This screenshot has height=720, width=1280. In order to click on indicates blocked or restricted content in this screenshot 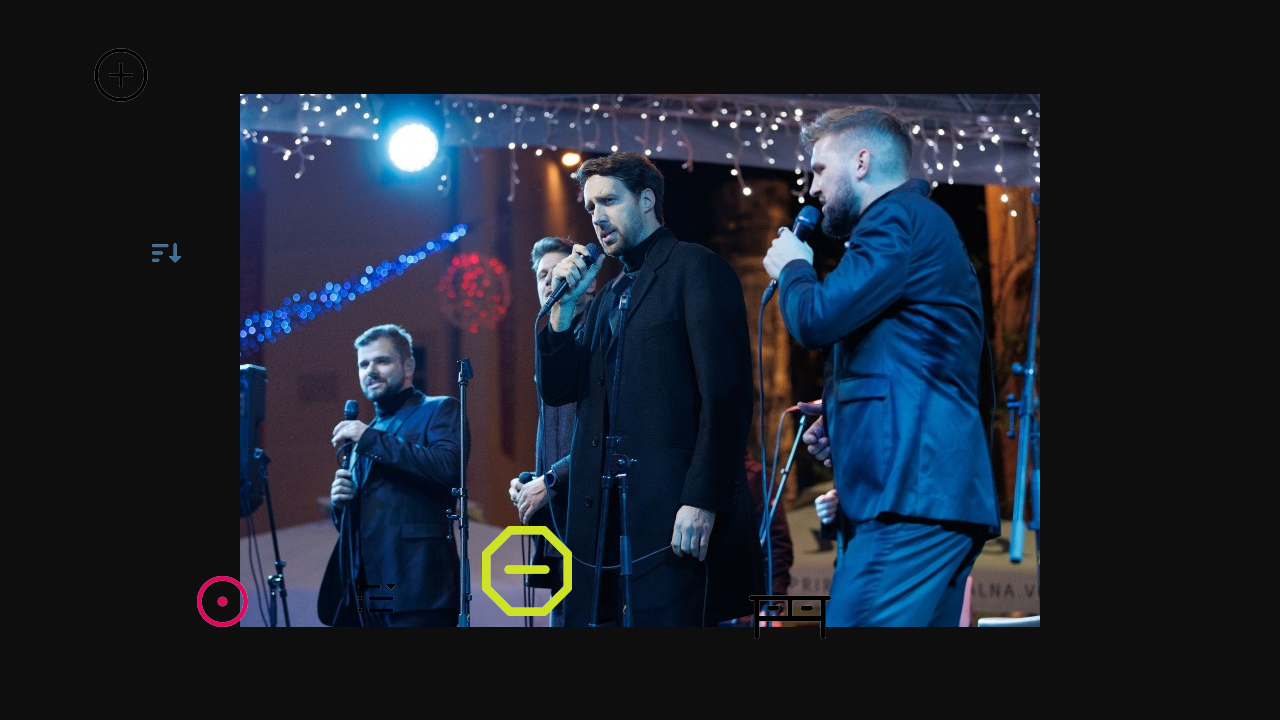, I will do `click(527, 571)`.